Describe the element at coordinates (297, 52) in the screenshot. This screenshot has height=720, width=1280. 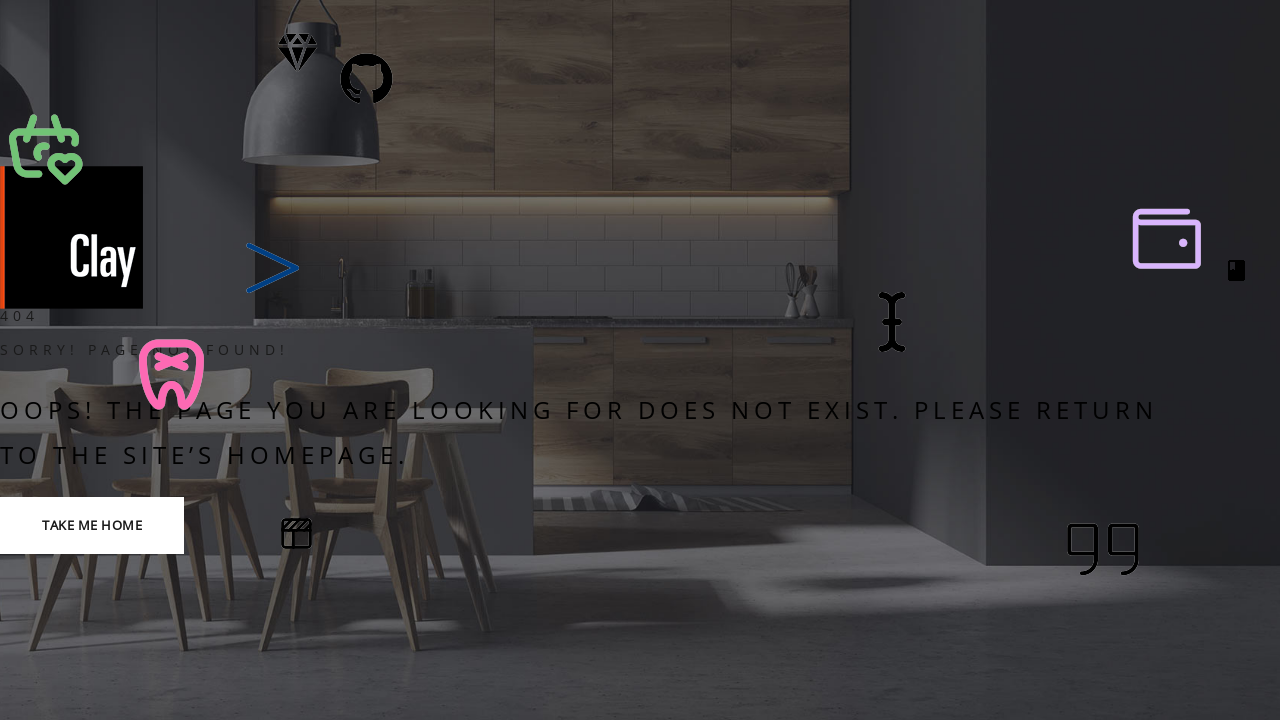
I see `indicates premium or VIP membership status` at that location.